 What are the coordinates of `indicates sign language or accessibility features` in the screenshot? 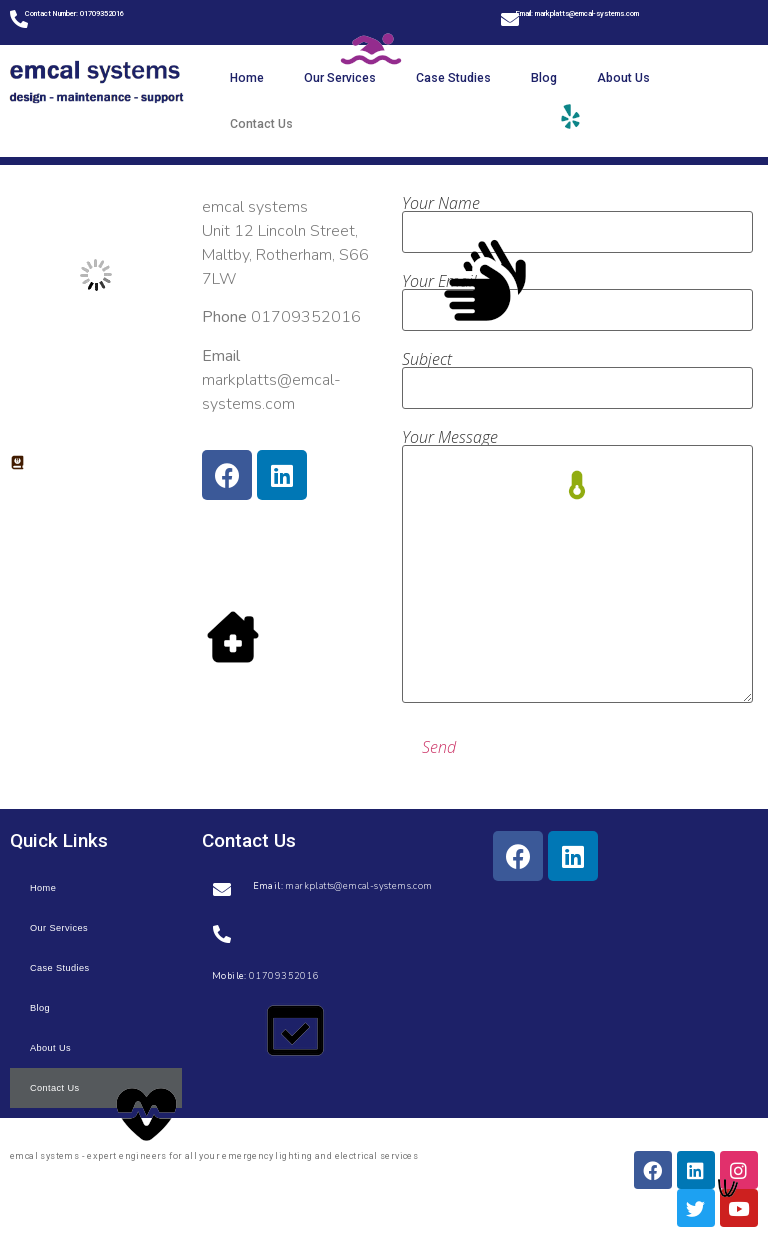 It's located at (485, 280).